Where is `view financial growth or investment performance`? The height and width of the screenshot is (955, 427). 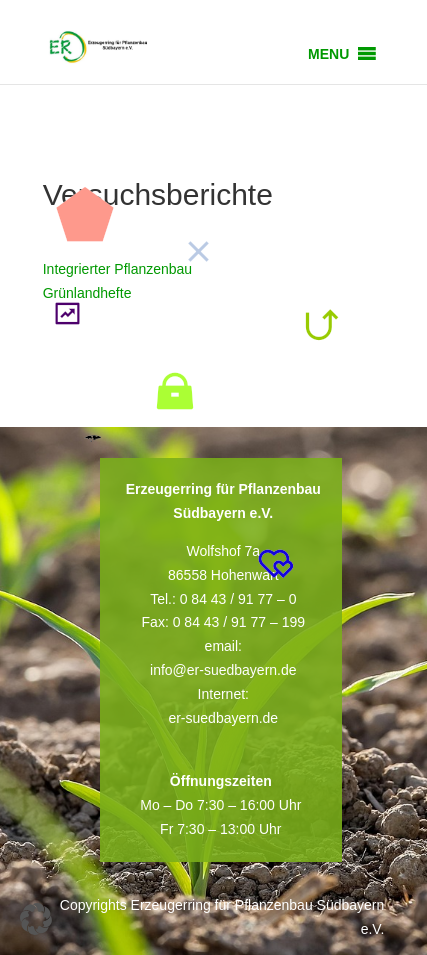
view financial growth or investment performance is located at coordinates (67, 313).